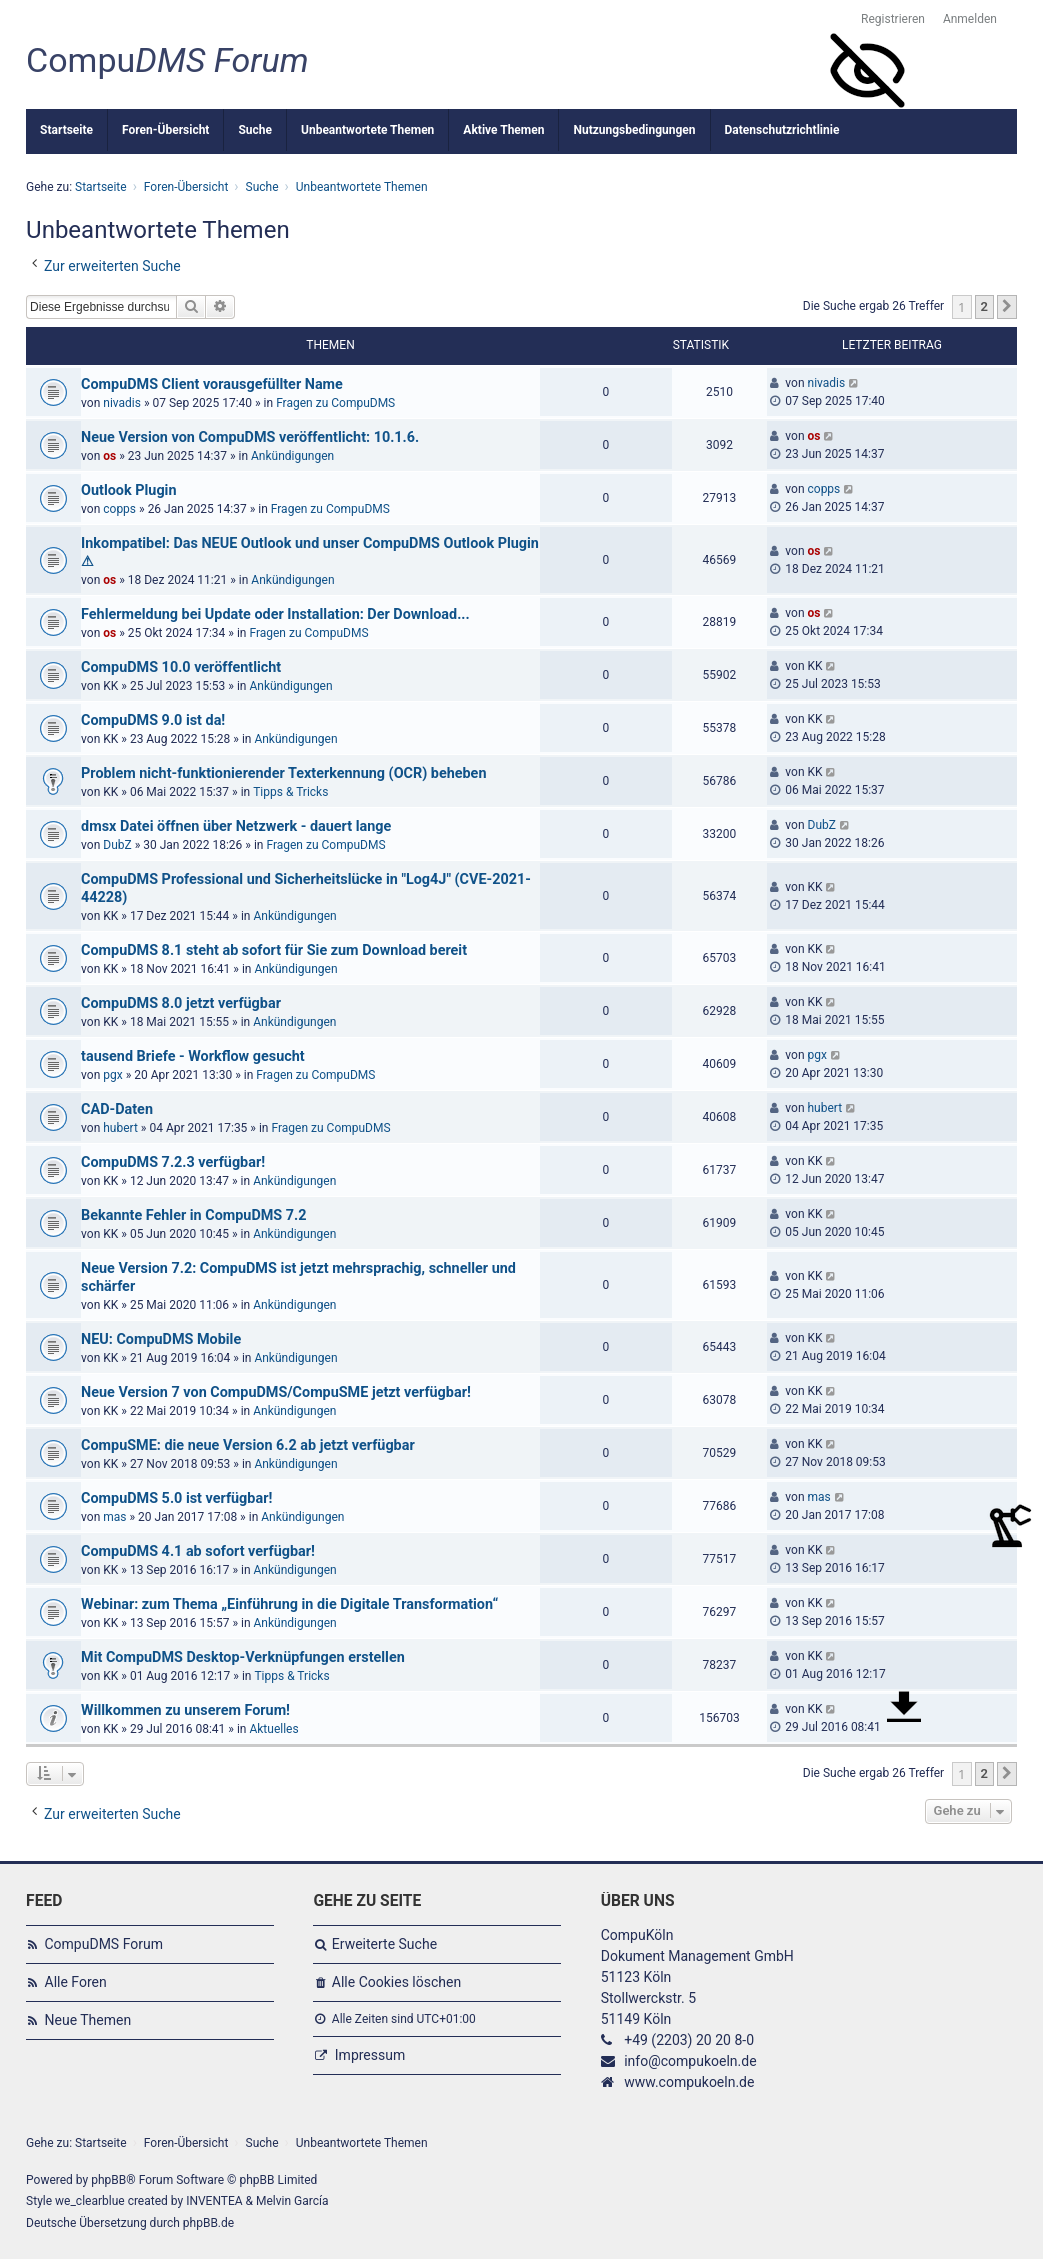 This screenshot has width=1043, height=2259. I want to click on access manufacturing or industrial settings, so click(1010, 1526).